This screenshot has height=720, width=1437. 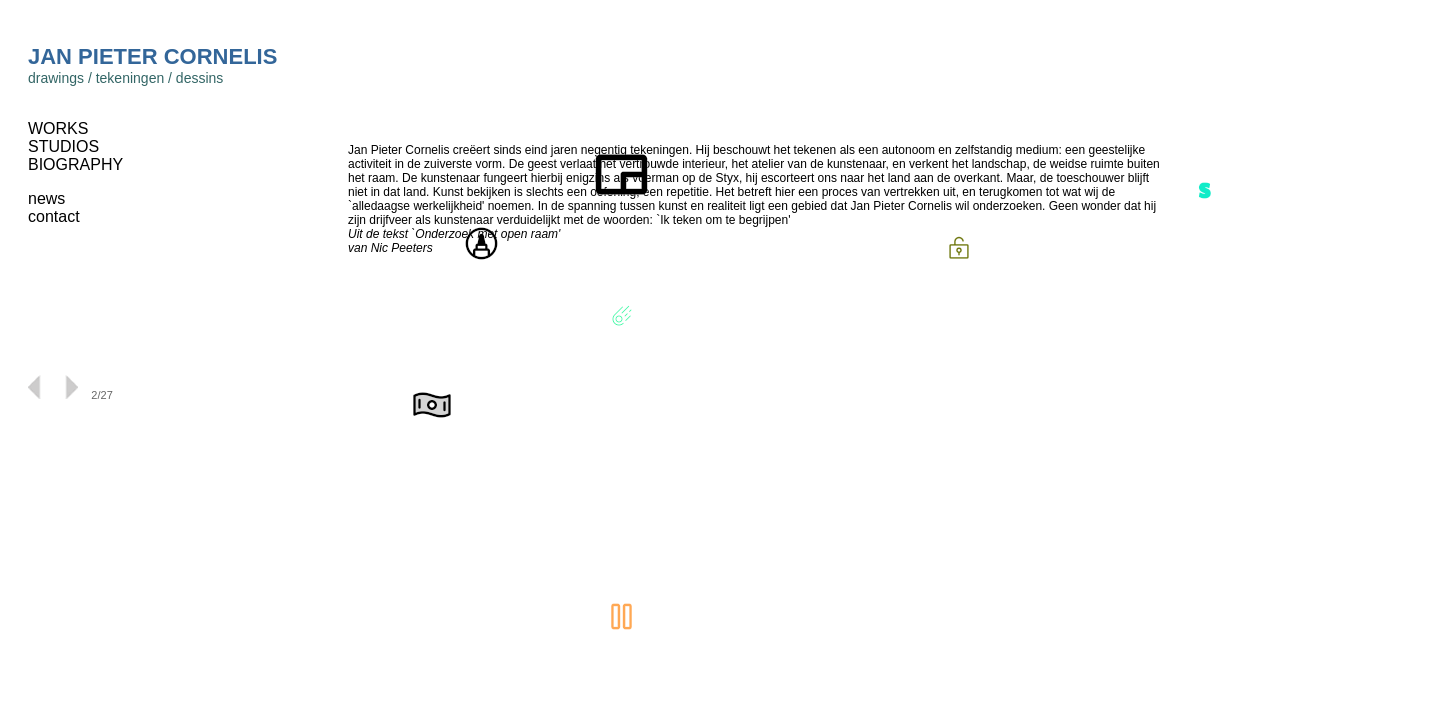 I want to click on marker or highlighter tool, so click(x=481, y=243).